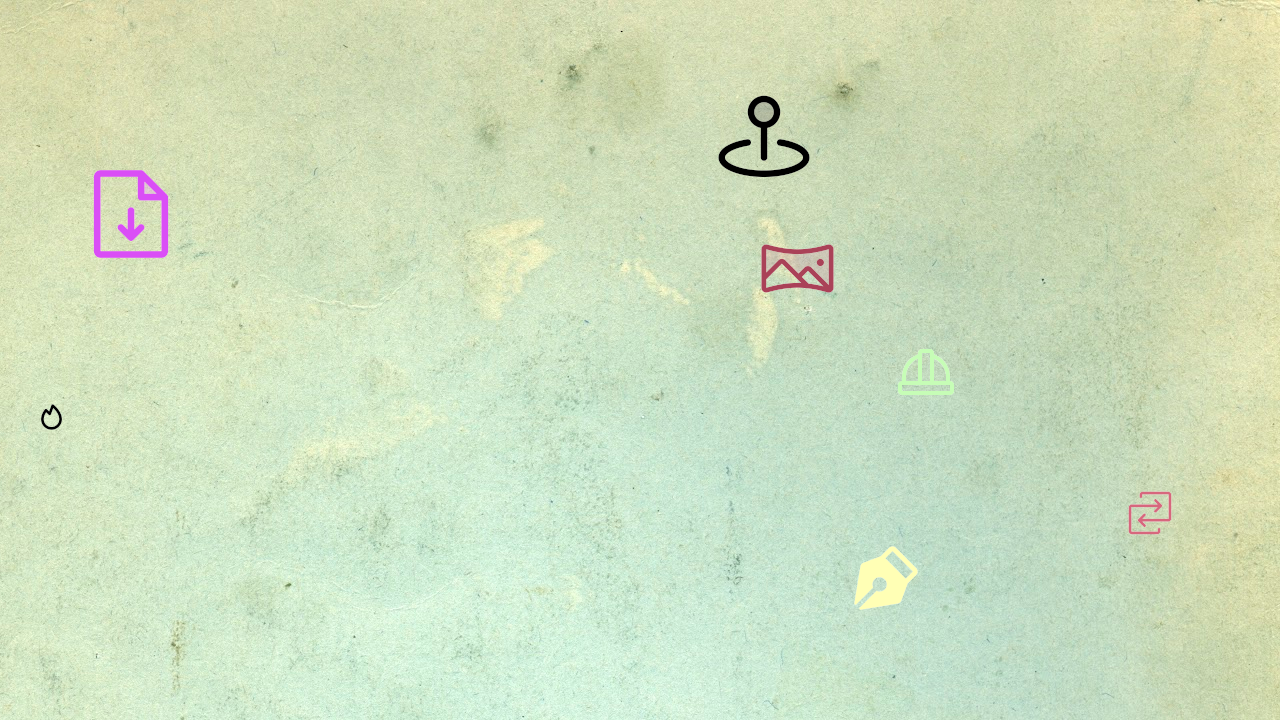  What do you see at coordinates (1150, 513) in the screenshot?
I see `swap or exchange items` at bounding box center [1150, 513].